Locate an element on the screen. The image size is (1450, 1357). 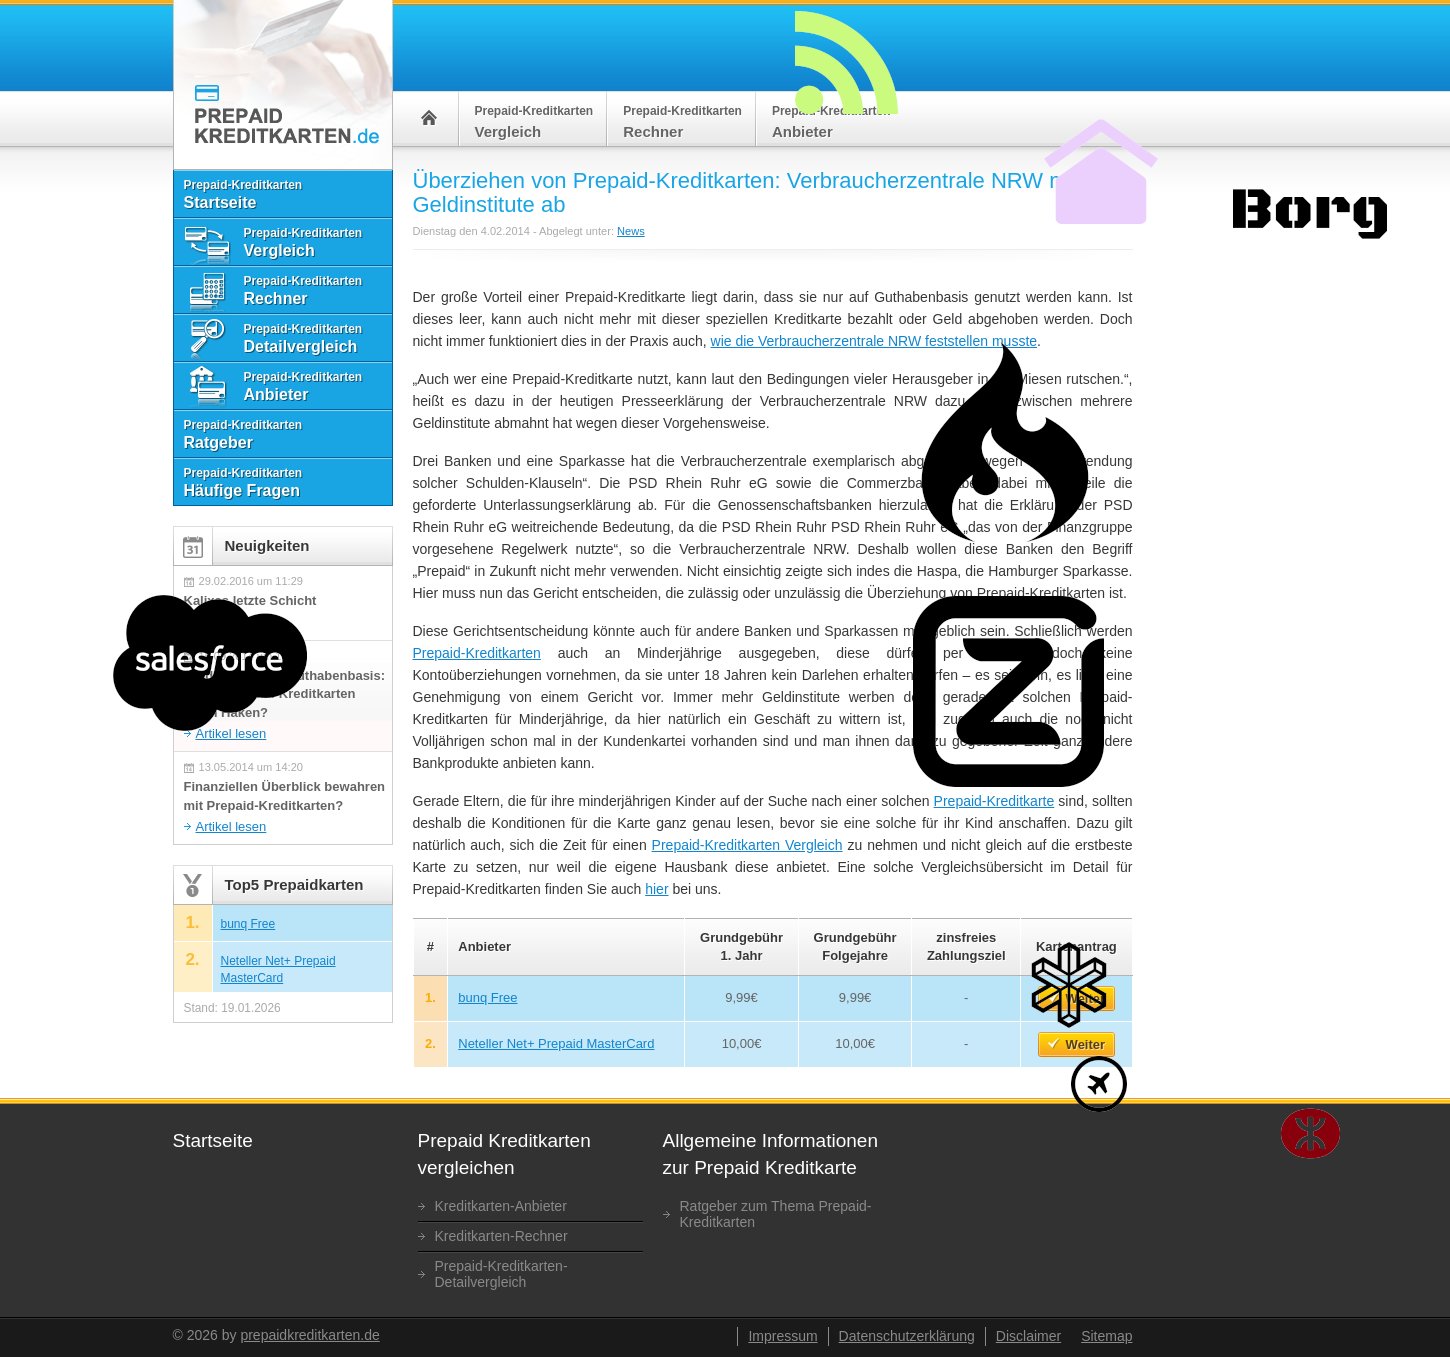
mtr (hong kong mass transit railway) company logo is located at coordinates (1310, 1133).